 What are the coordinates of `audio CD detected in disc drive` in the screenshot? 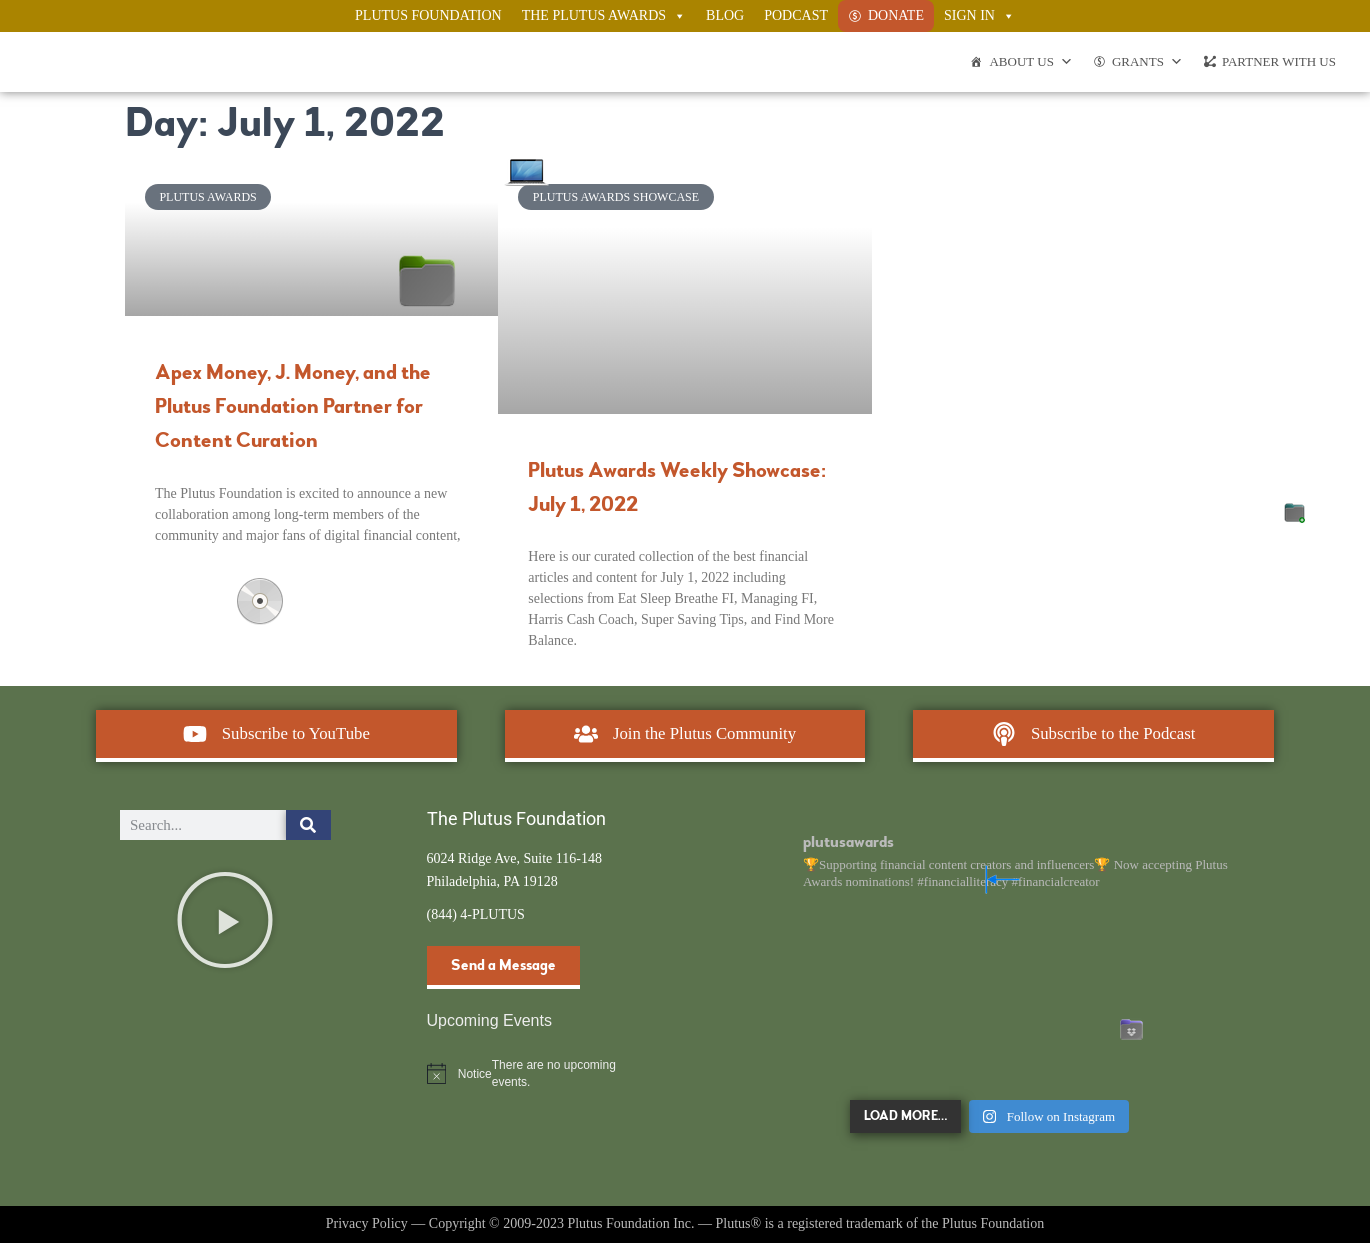 It's located at (260, 601).